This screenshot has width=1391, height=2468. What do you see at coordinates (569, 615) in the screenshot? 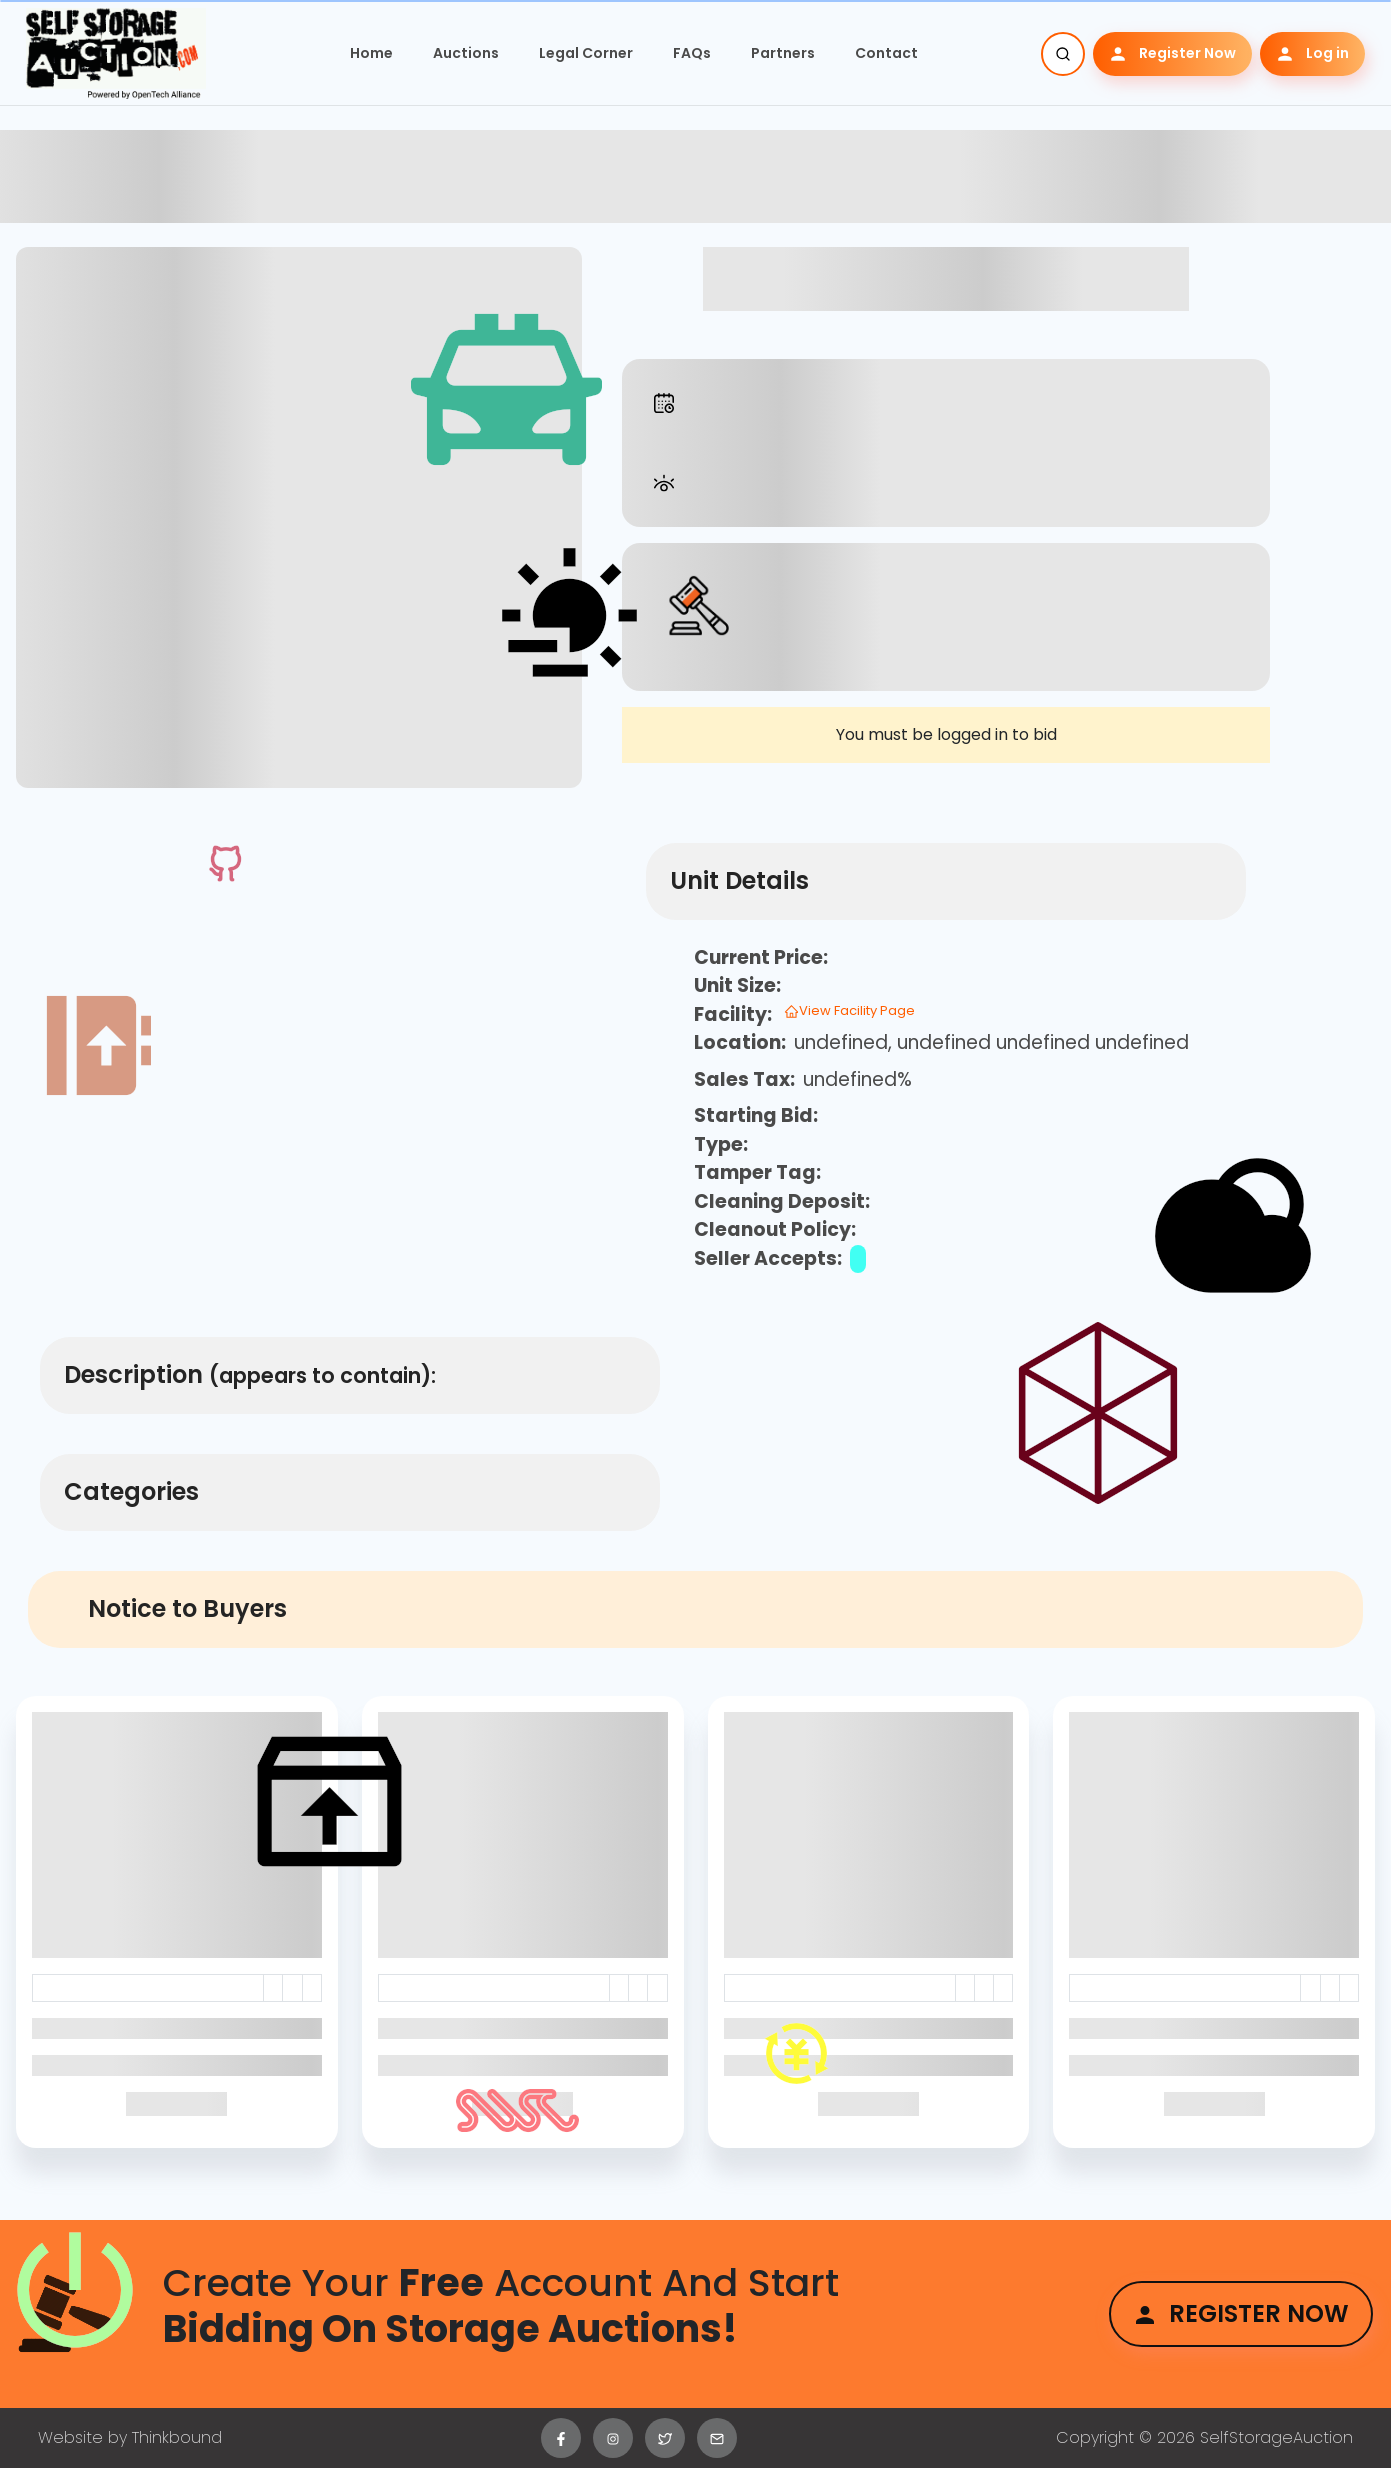
I see `indicates foggy or hazy weather conditions` at bounding box center [569, 615].